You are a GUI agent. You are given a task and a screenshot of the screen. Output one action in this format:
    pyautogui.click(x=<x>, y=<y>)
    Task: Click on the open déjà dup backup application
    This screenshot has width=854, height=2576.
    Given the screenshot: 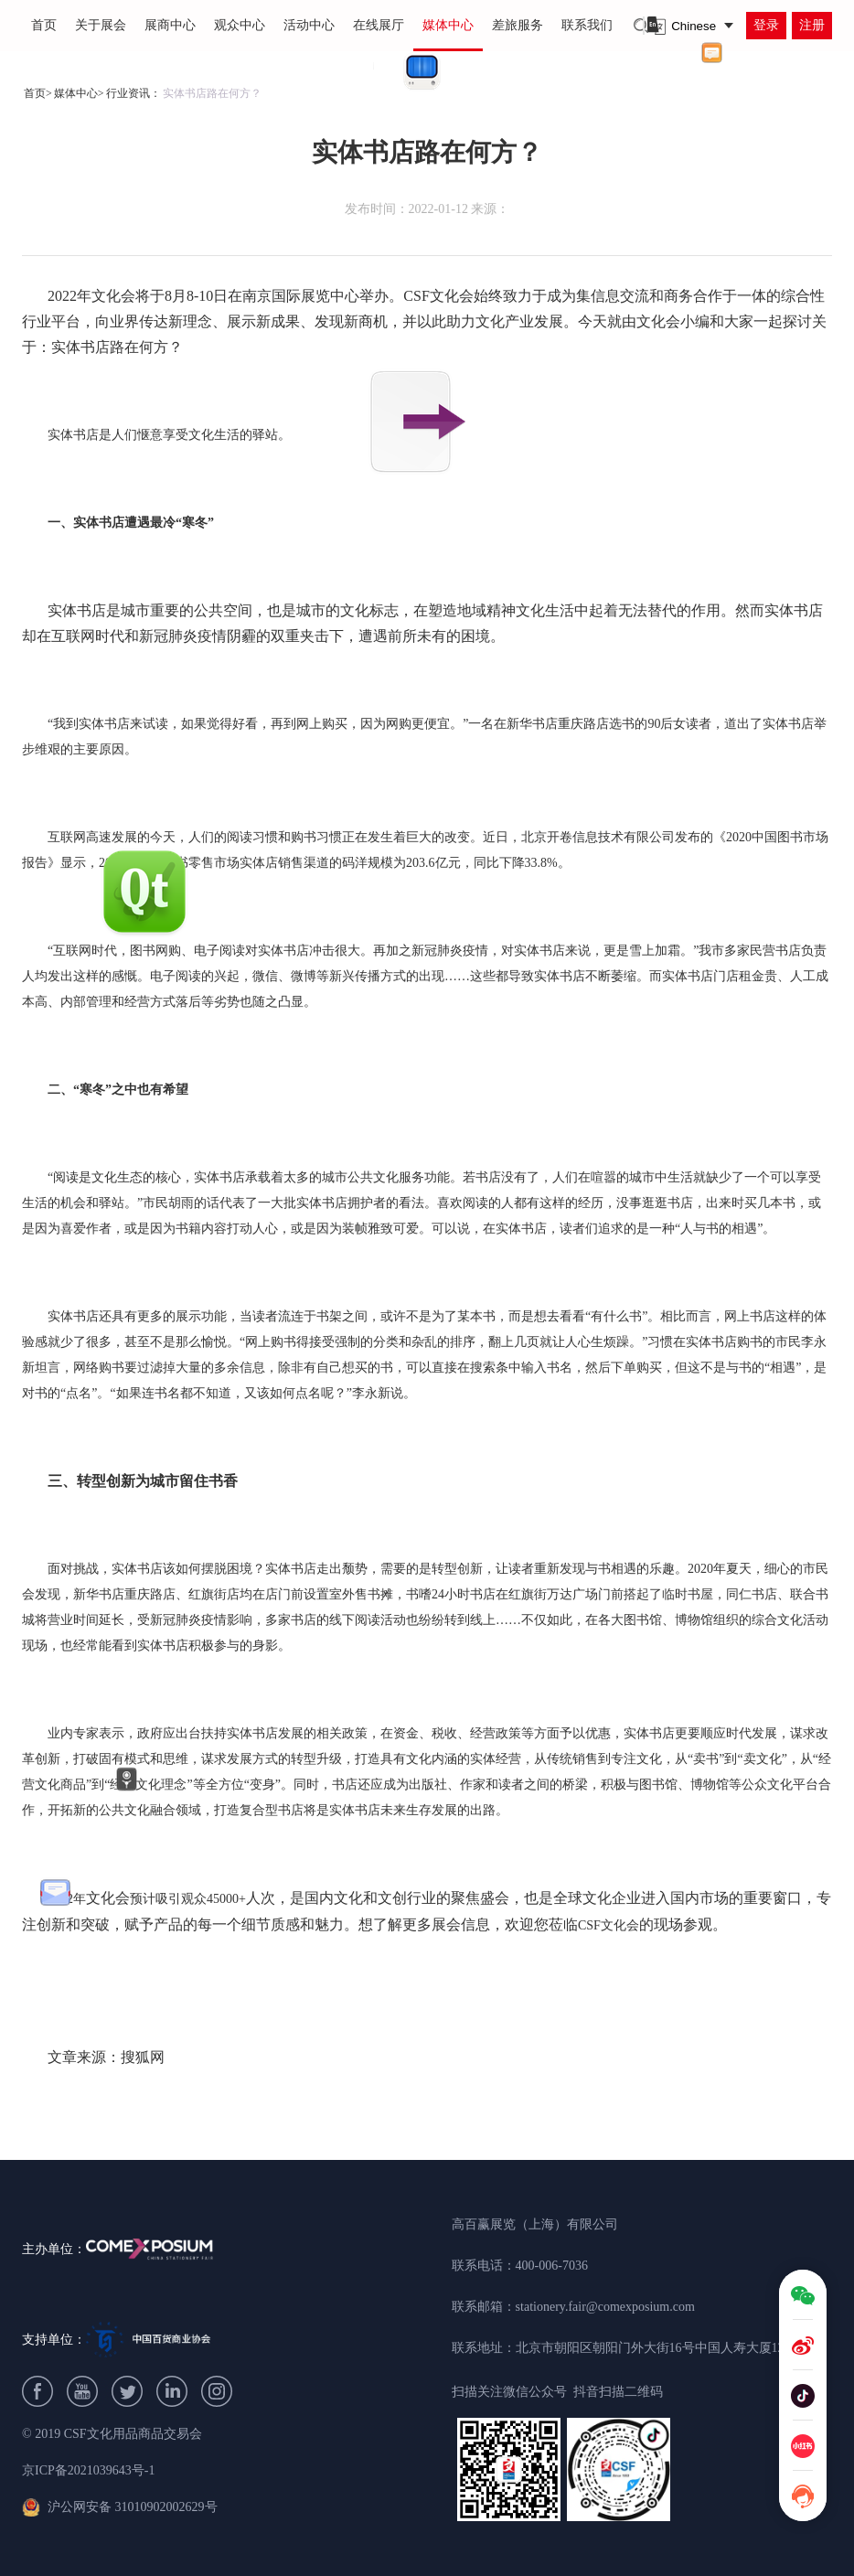 What is the action you would take?
    pyautogui.click(x=126, y=1779)
    